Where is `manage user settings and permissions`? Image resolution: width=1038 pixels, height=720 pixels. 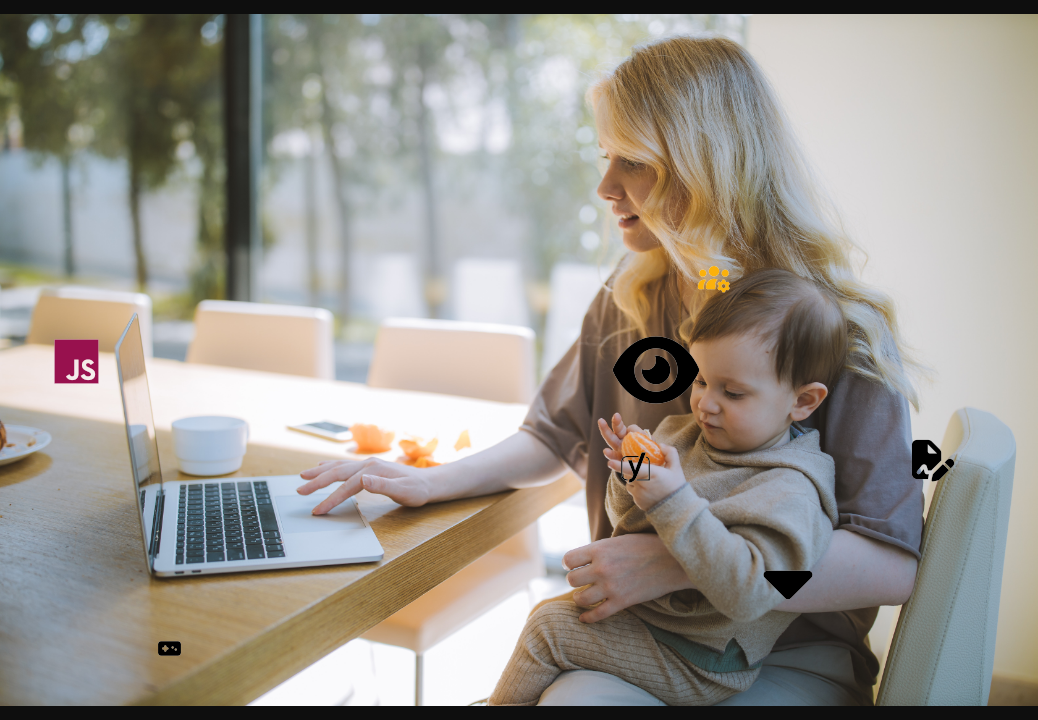 manage user settings and permissions is located at coordinates (714, 278).